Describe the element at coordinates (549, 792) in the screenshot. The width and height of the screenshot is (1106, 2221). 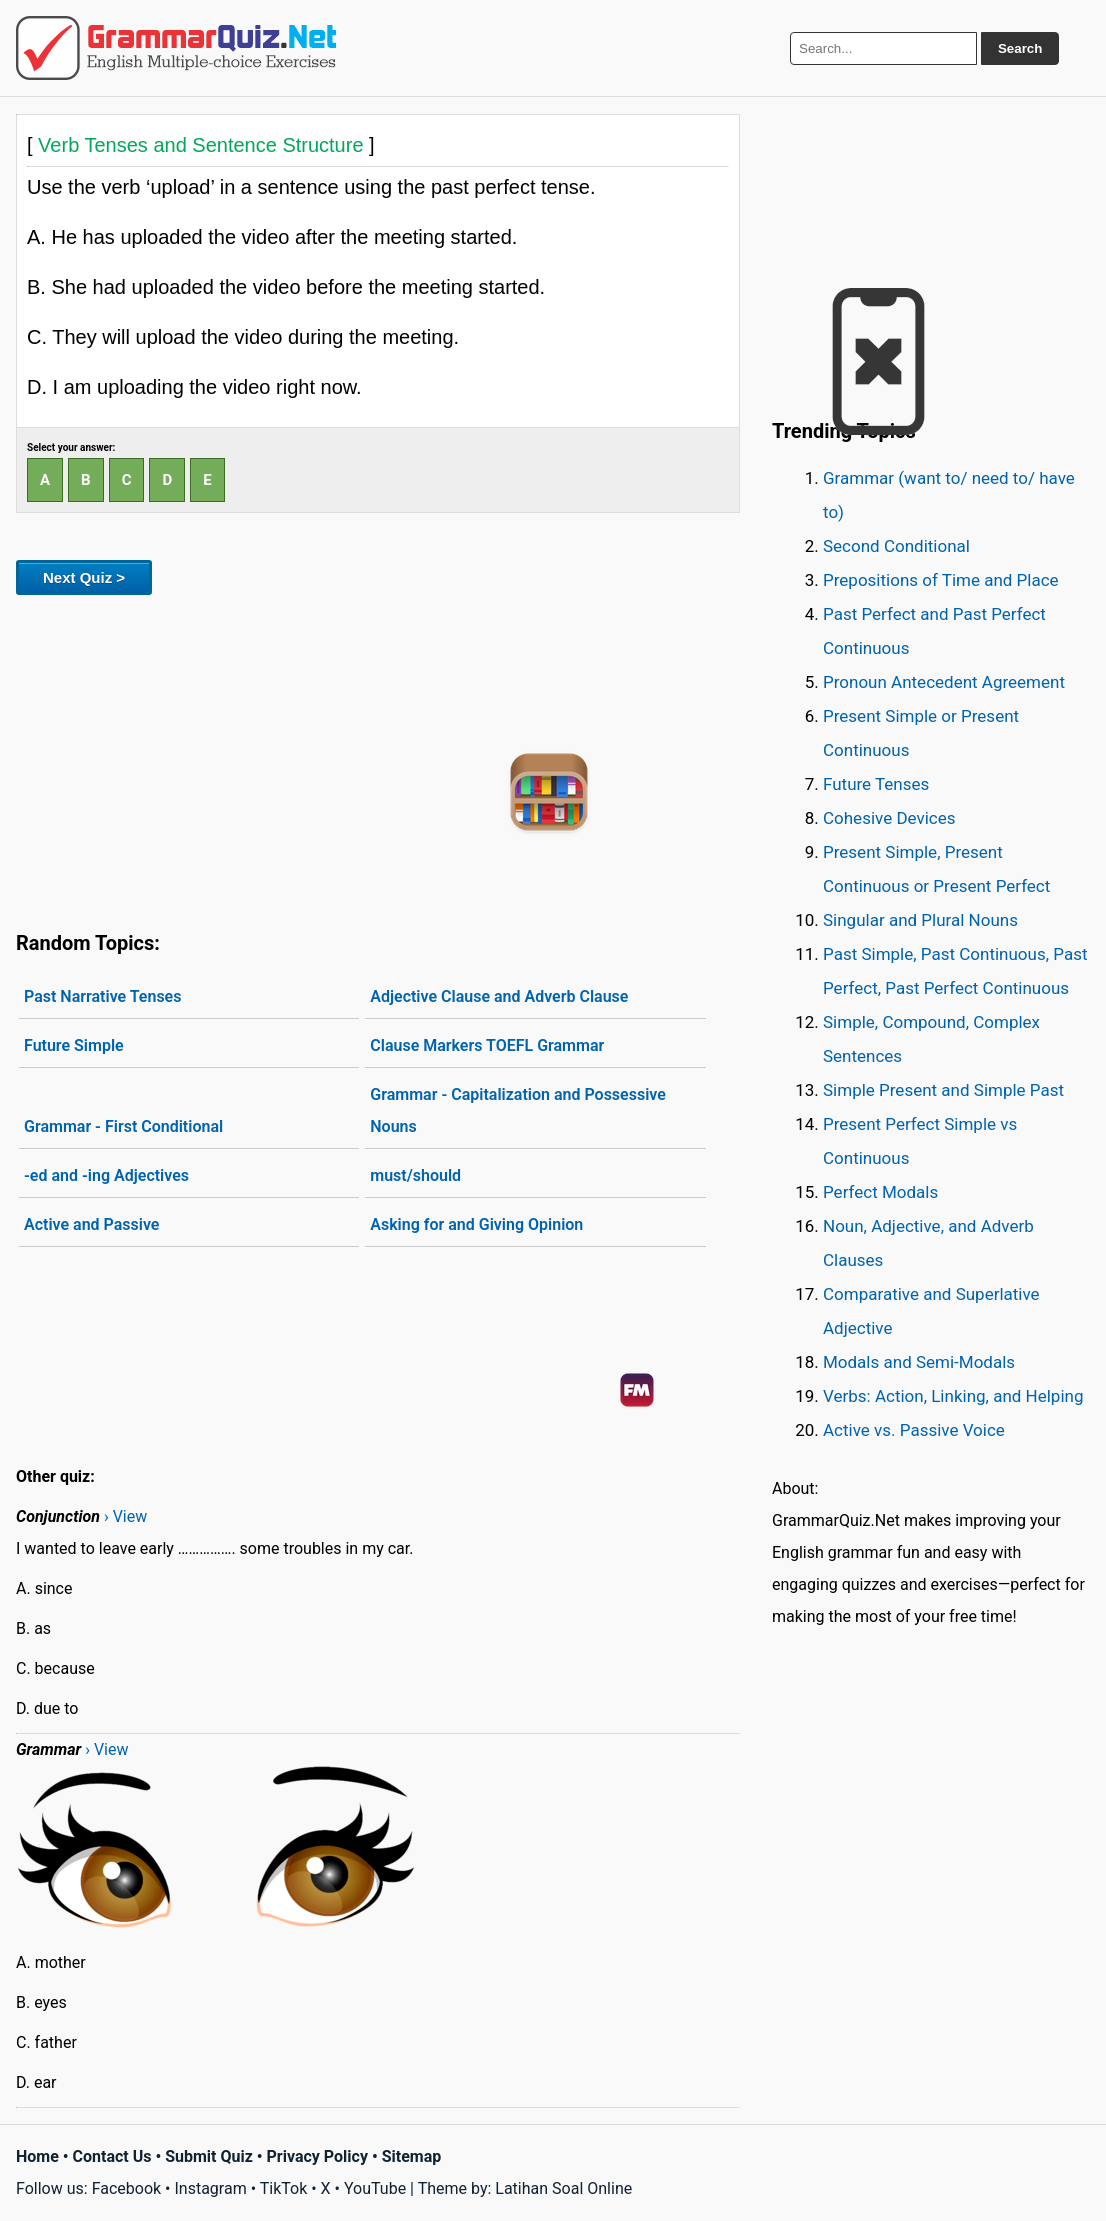
I see `open read it later app to view saved articles` at that location.